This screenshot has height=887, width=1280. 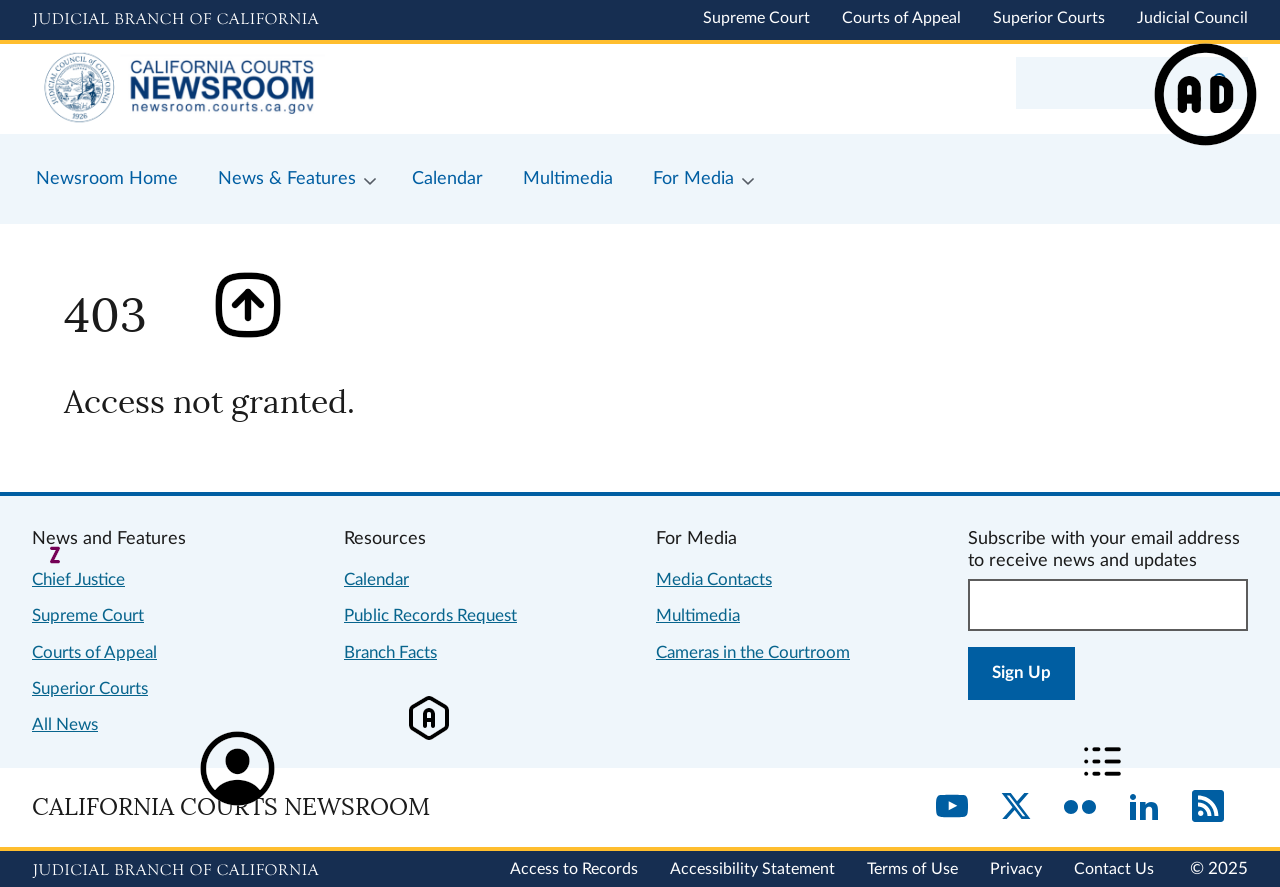 What do you see at coordinates (55, 555) in the screenshot?
I see `indicates z-index or layer ordering option` at bounding box center [55, 555].